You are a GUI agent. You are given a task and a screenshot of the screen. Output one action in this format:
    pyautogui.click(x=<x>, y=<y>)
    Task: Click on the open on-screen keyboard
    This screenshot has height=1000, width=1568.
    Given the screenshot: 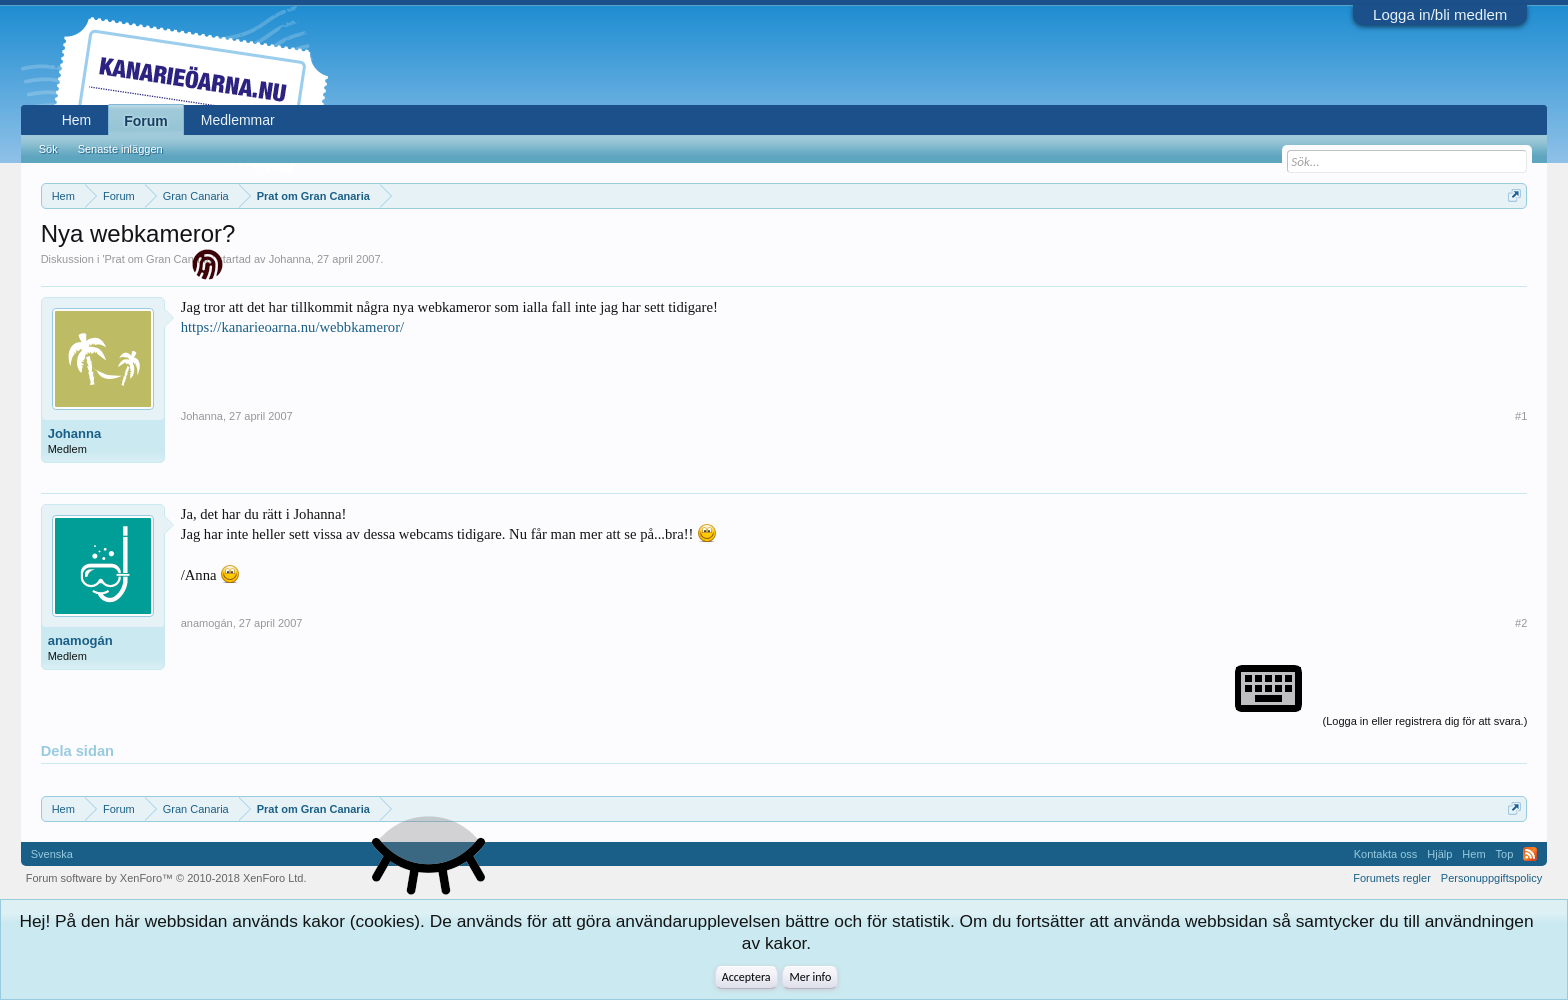 What is the action you would take?
    pyautogui.click(x=1268, y=688)
    